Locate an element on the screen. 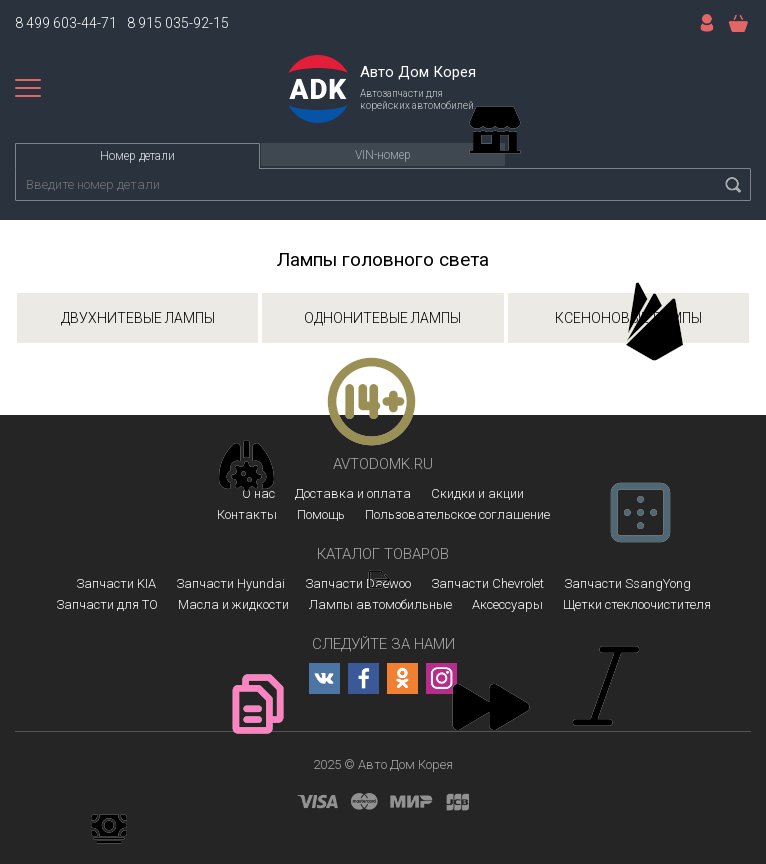 The height and width of the screenshot is (864, 766). log out of your account is located at coordinates (379, 579).